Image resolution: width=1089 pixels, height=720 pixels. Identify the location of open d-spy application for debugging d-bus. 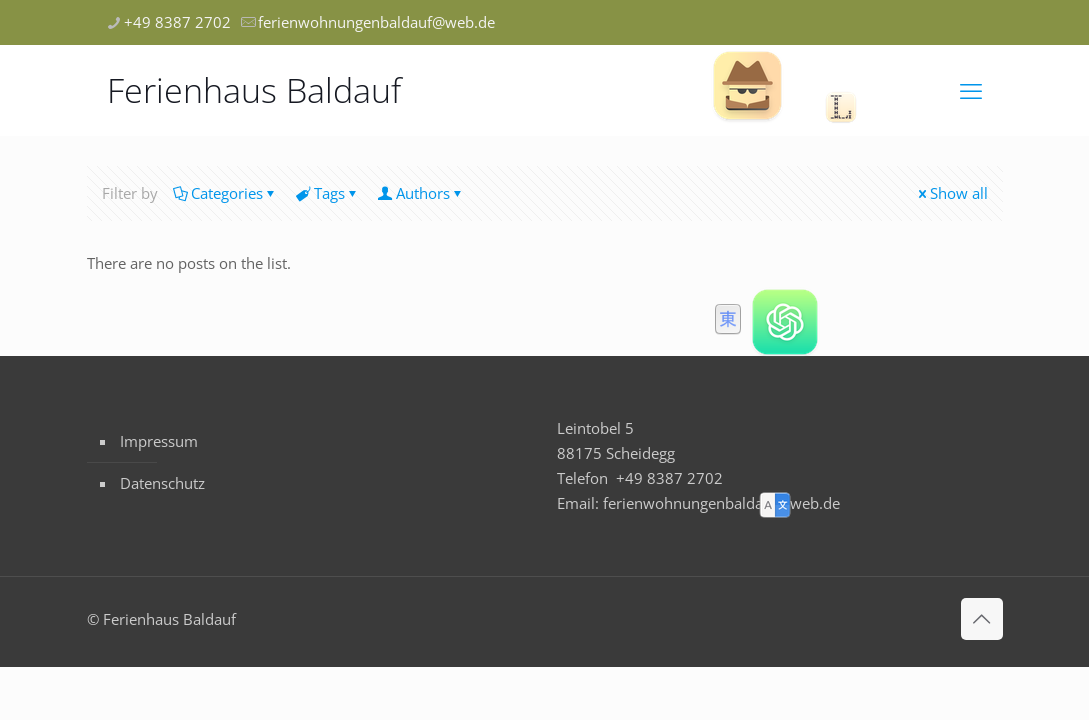
(747, 85).